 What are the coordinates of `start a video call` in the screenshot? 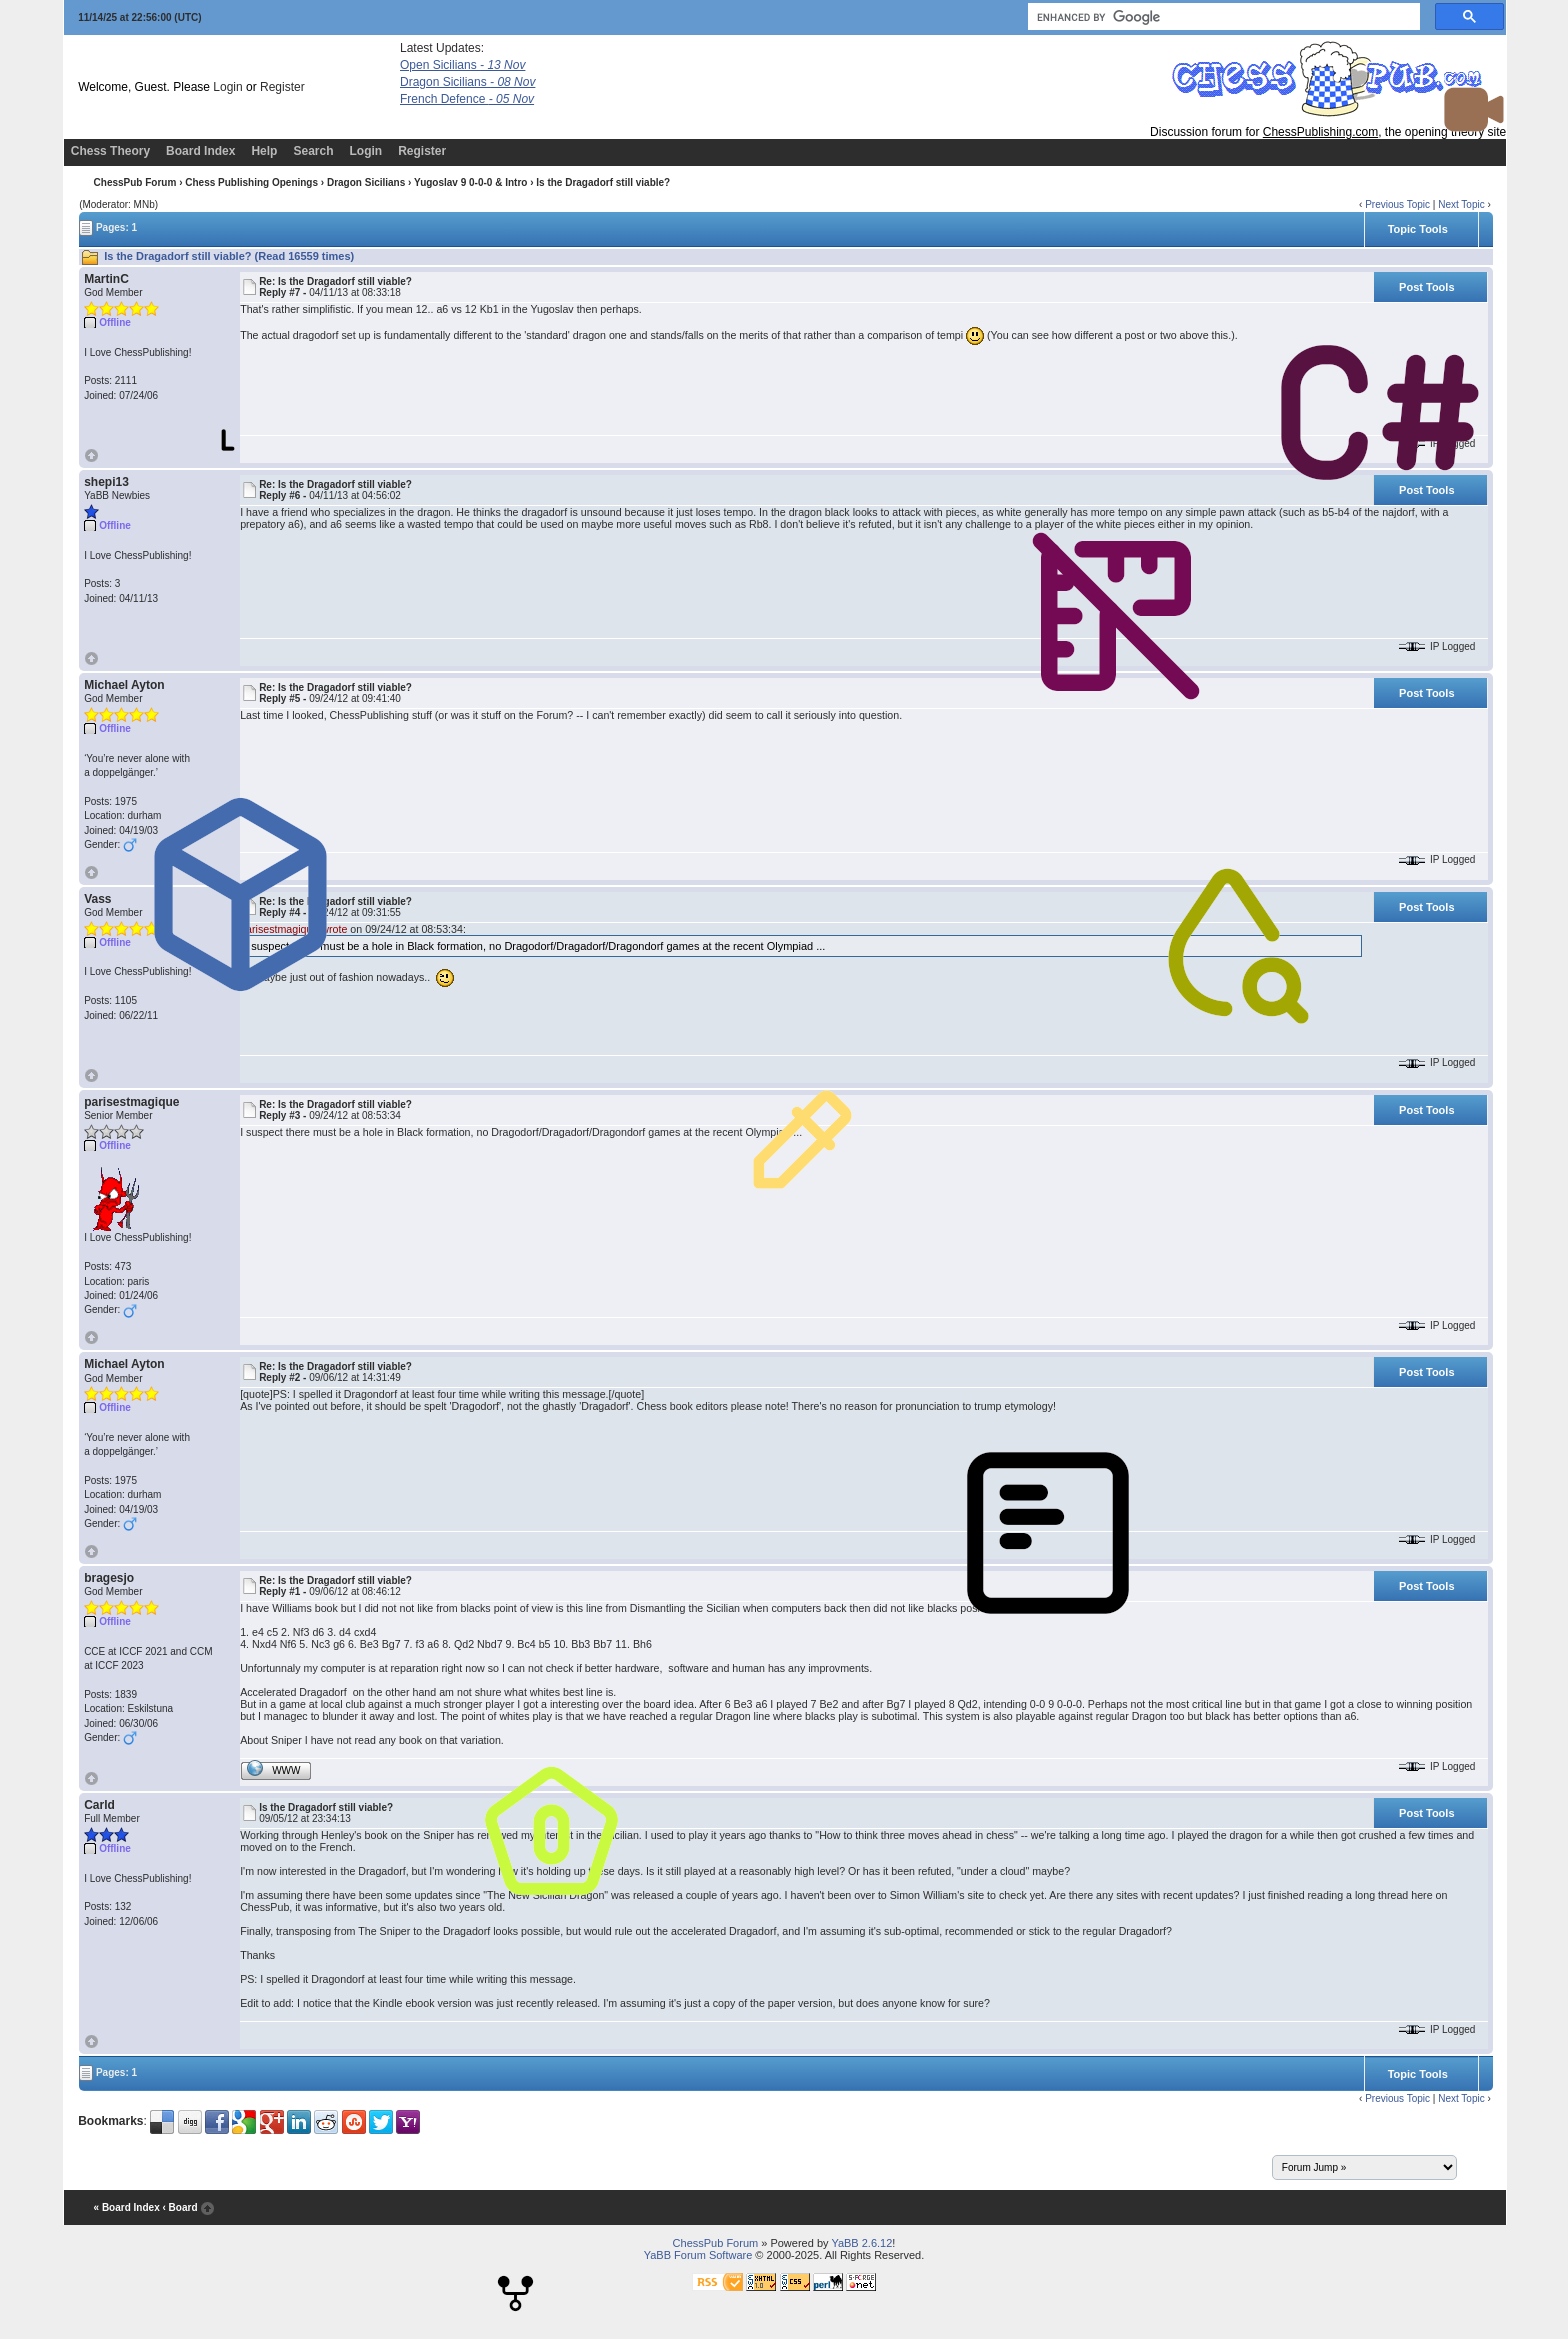 It's located at (1475, 109).